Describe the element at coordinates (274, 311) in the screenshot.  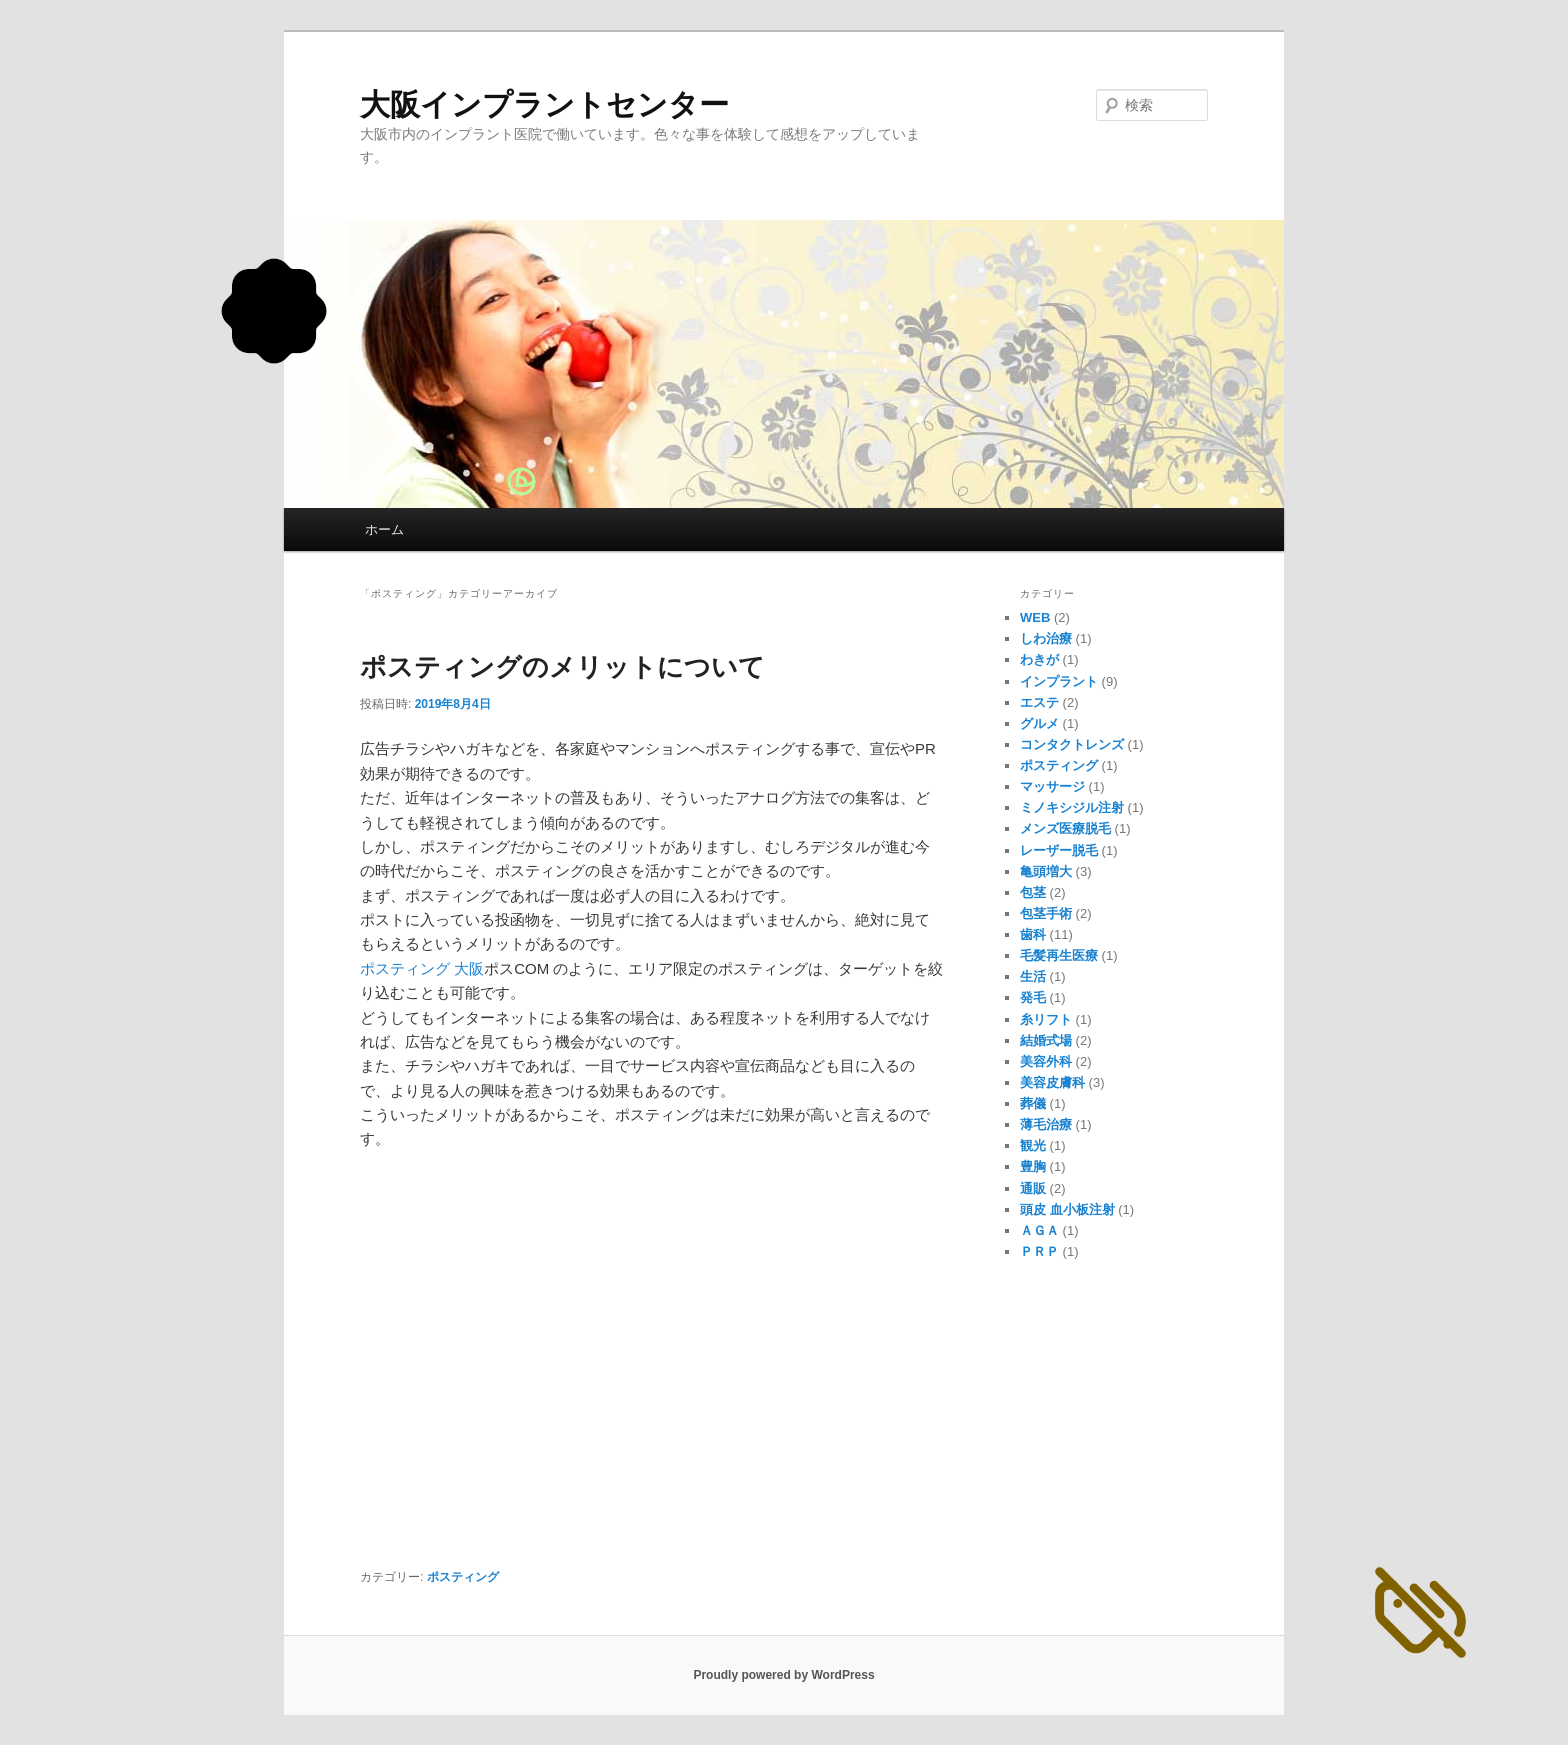
I see `indicates an achievement or award badge` at that location.